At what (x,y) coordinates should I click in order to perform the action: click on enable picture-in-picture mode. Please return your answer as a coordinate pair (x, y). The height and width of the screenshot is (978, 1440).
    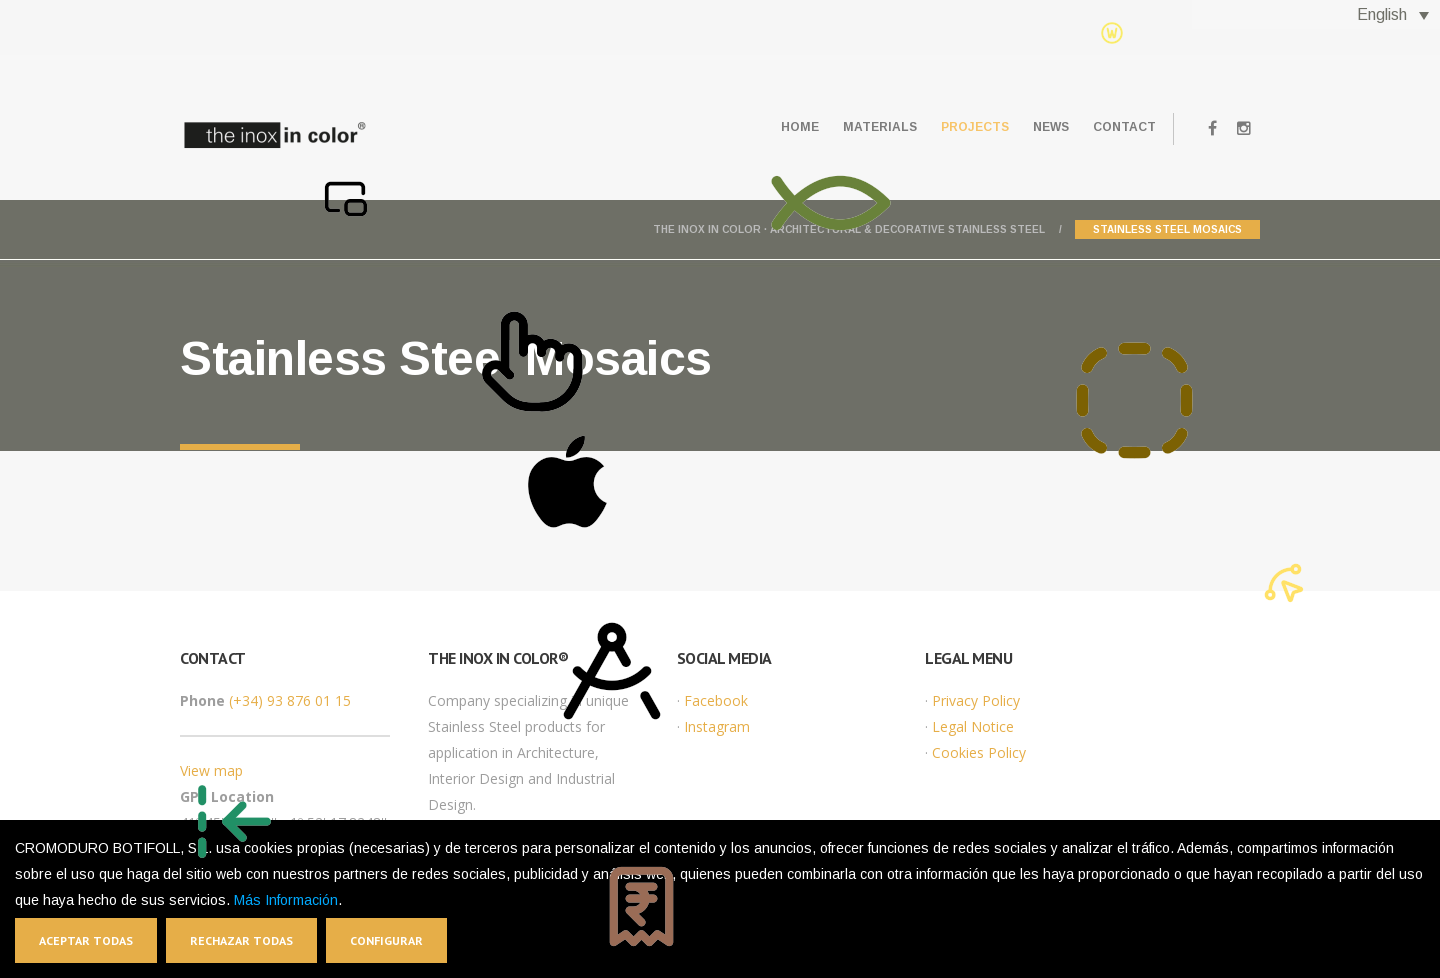
    Looking at the image, I should click on (346, 199).